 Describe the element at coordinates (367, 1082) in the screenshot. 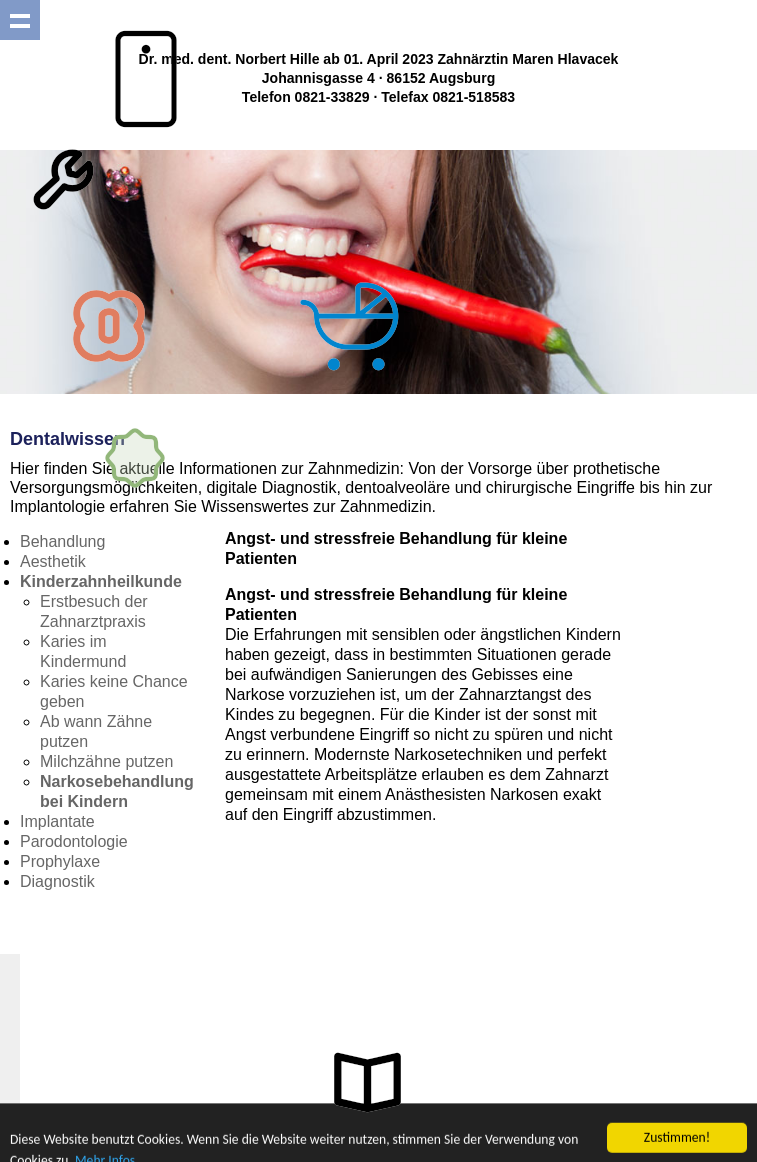

I see `open reading mode or e-book reader` at that location.